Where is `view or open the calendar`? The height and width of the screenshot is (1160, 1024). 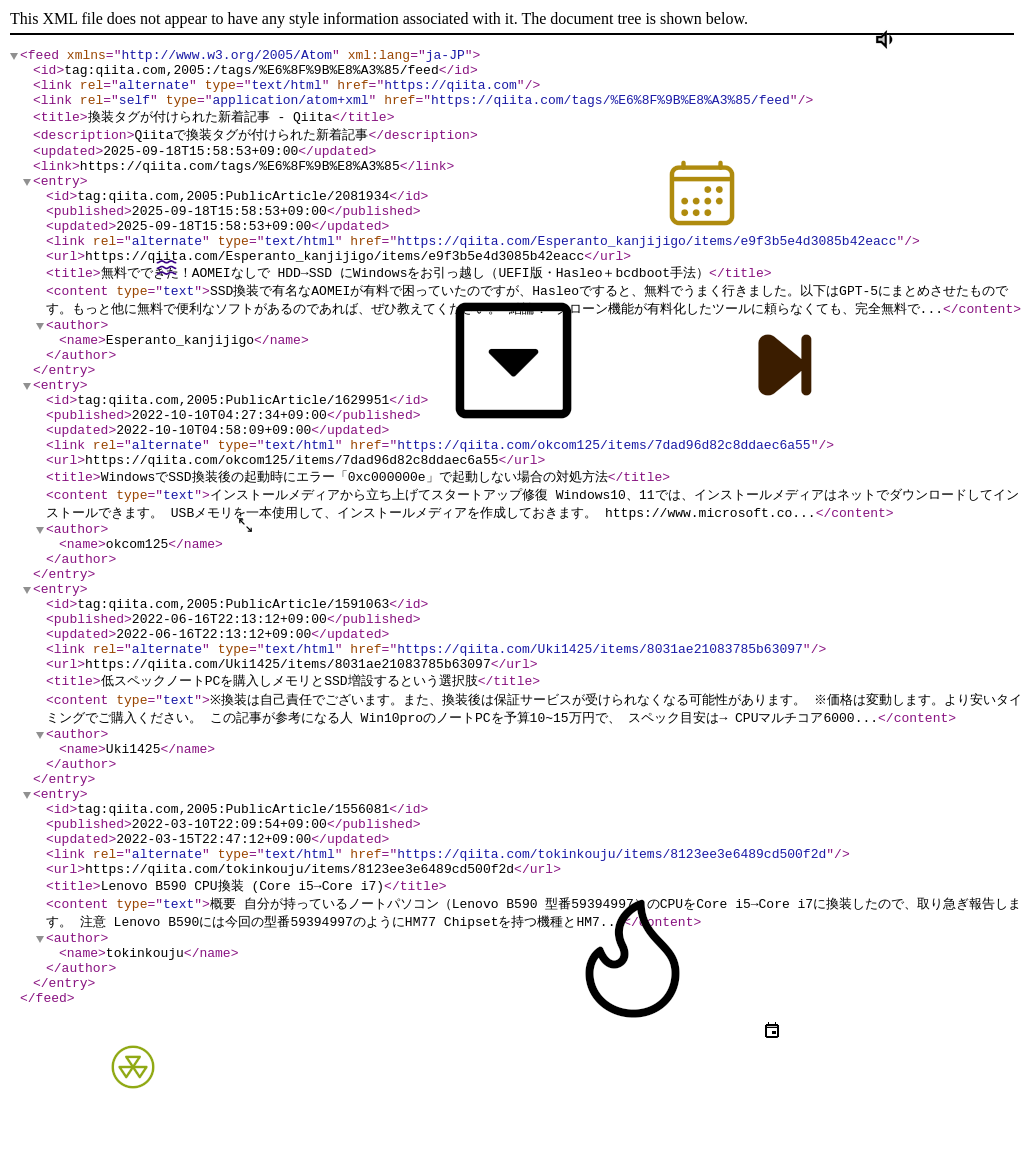 view or open the calendar is located at coordinates (702, 193).